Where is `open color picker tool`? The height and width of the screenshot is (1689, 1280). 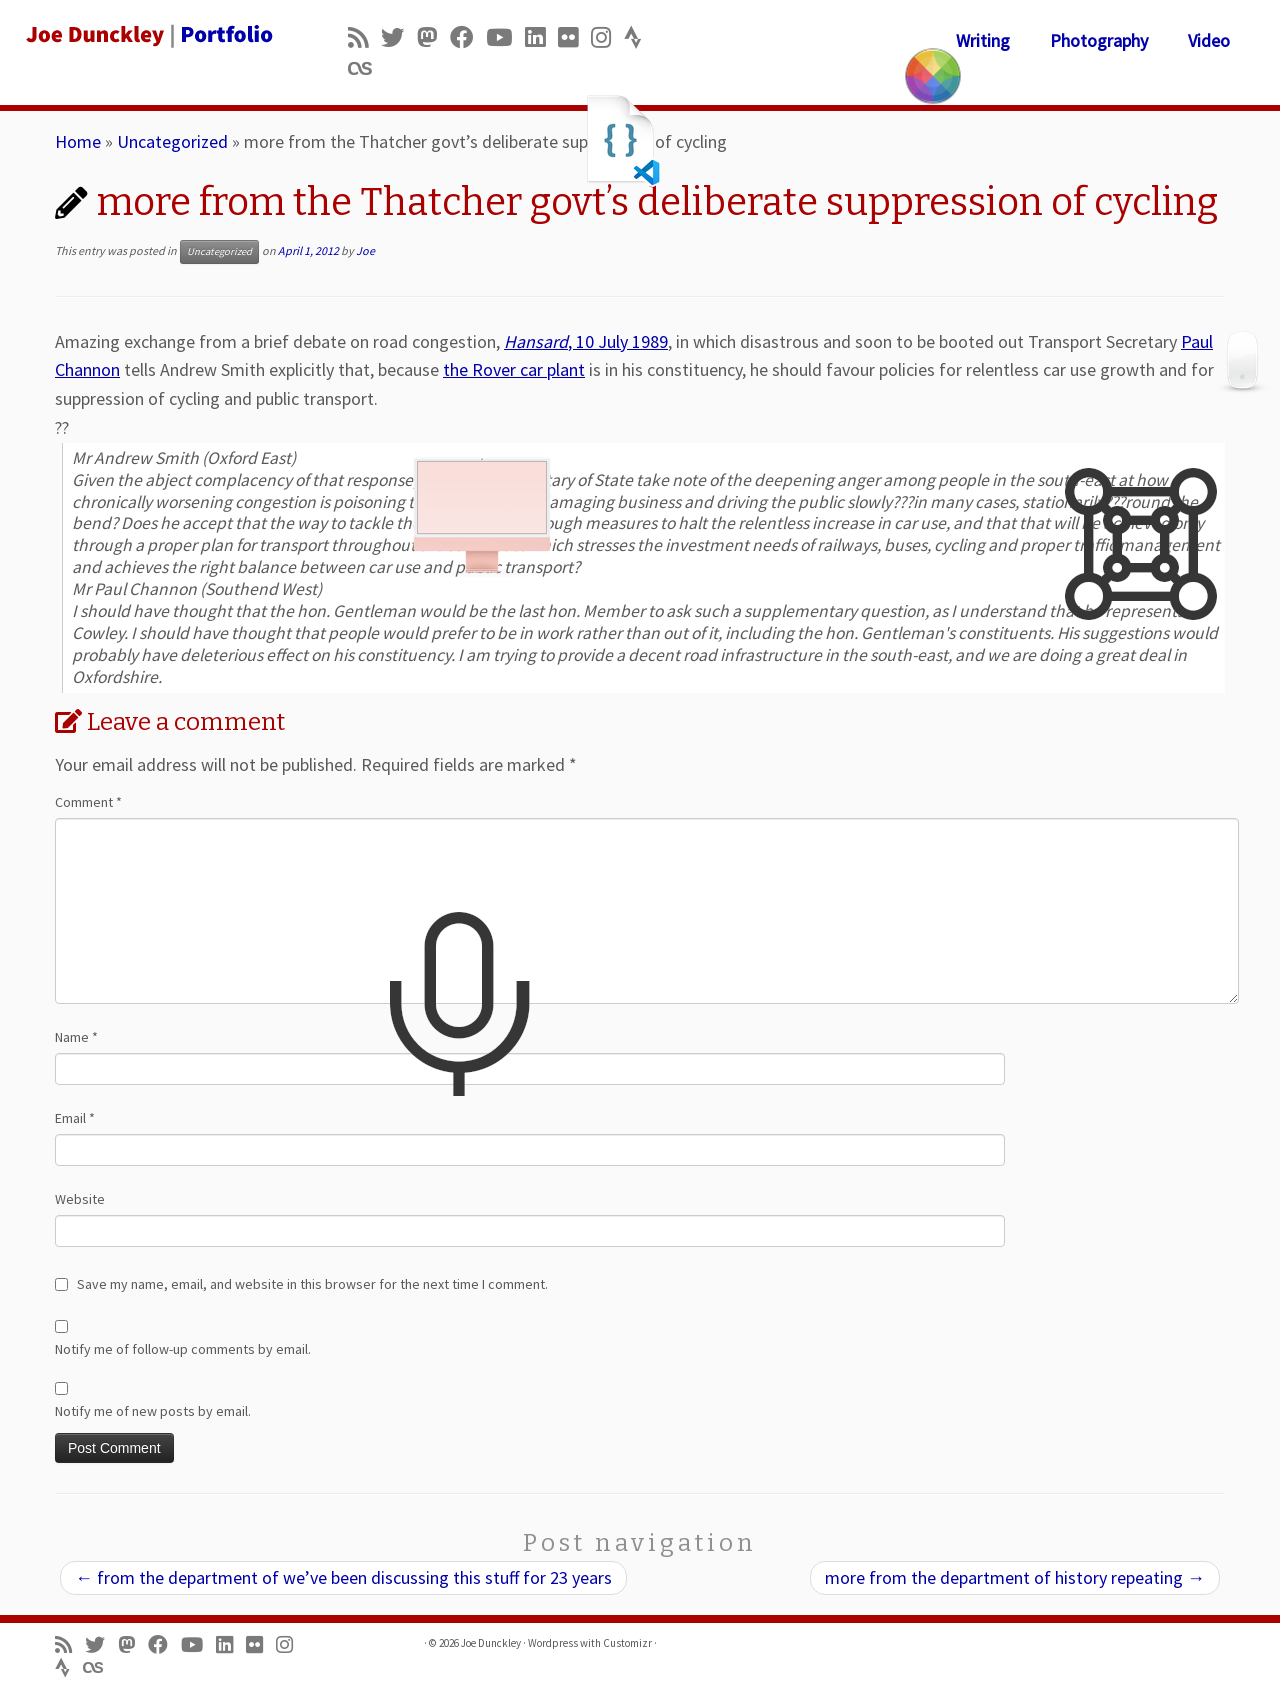 open color picker tool is located at coordinates (933, 76).